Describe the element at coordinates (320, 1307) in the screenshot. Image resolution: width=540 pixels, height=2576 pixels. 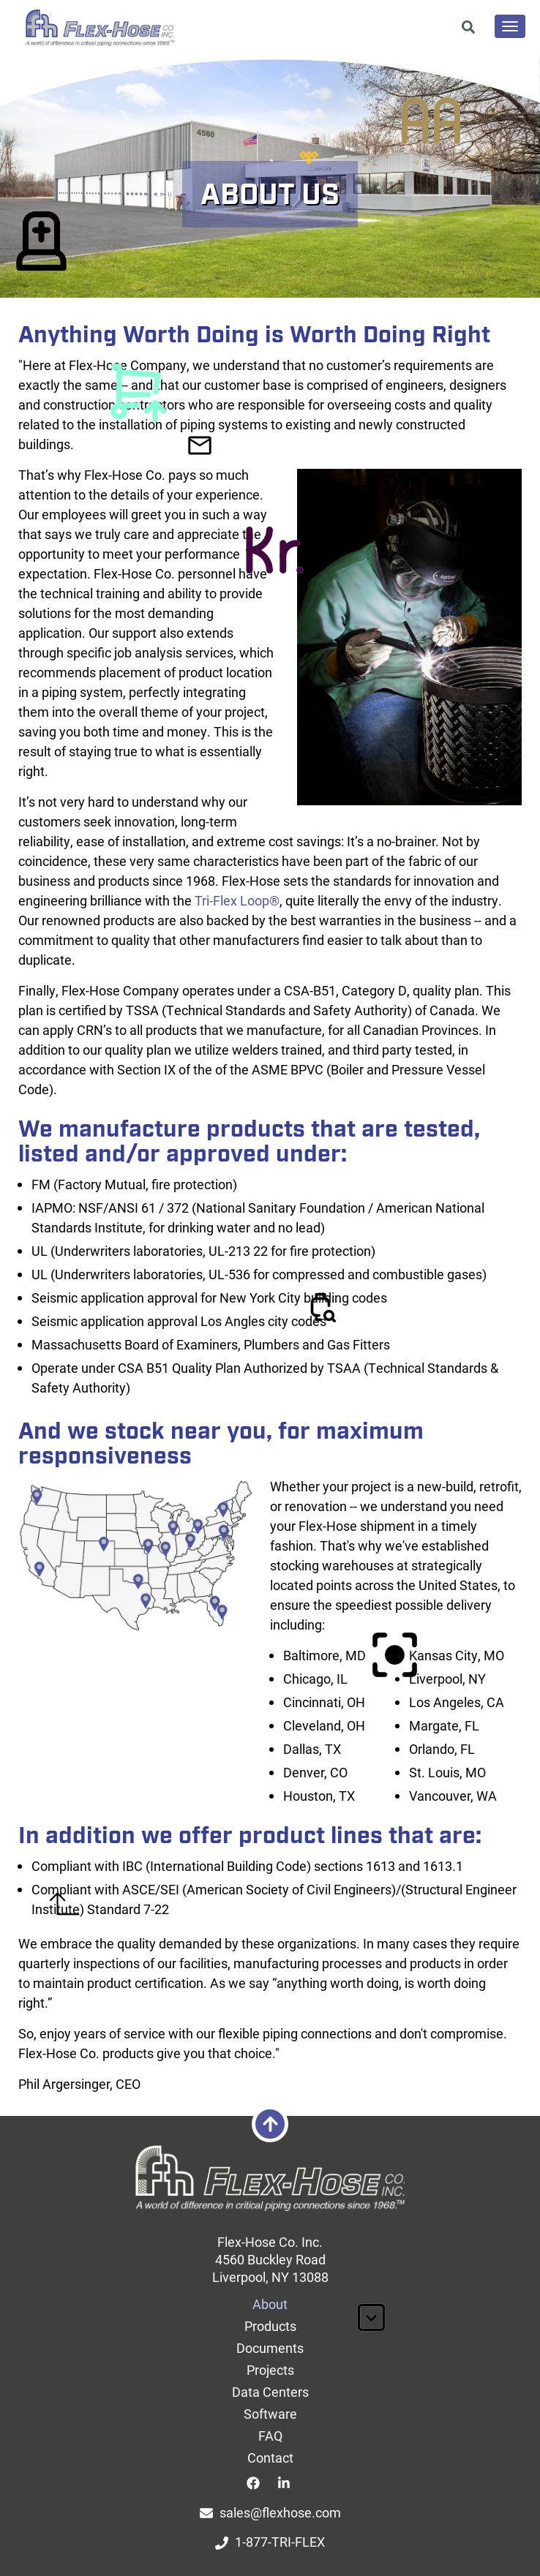
I see `search for a connected smartwatch` at that location.